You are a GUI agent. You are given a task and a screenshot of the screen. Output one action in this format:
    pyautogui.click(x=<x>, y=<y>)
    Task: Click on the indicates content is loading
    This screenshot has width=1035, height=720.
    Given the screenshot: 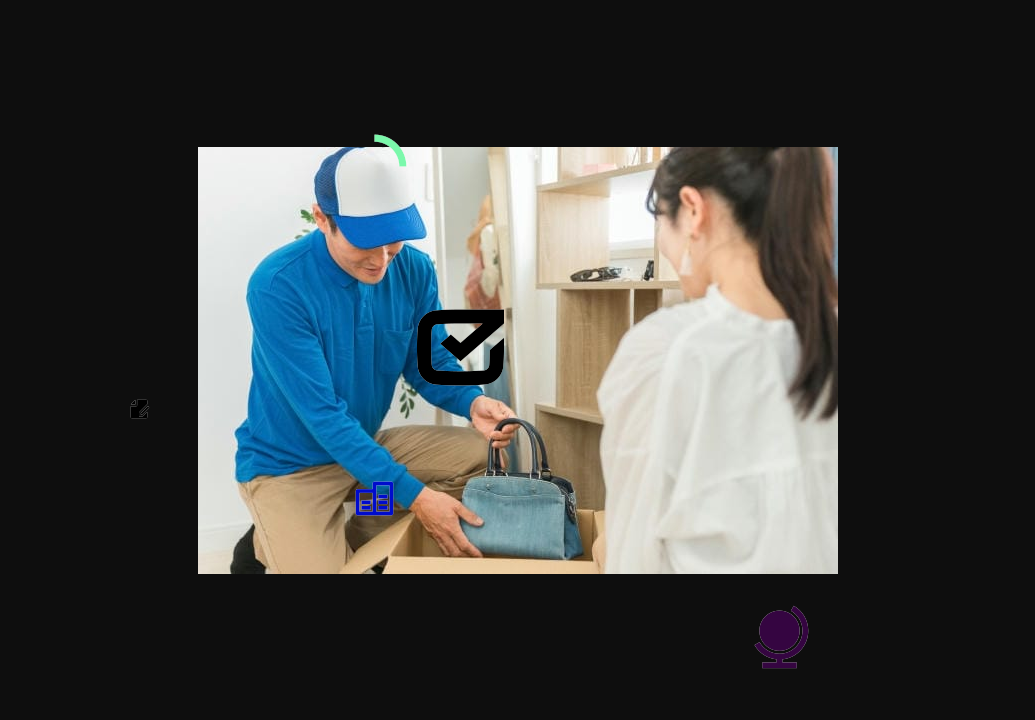 What is the action you would take?
    pyautogui.click(x=374, y=166)
    